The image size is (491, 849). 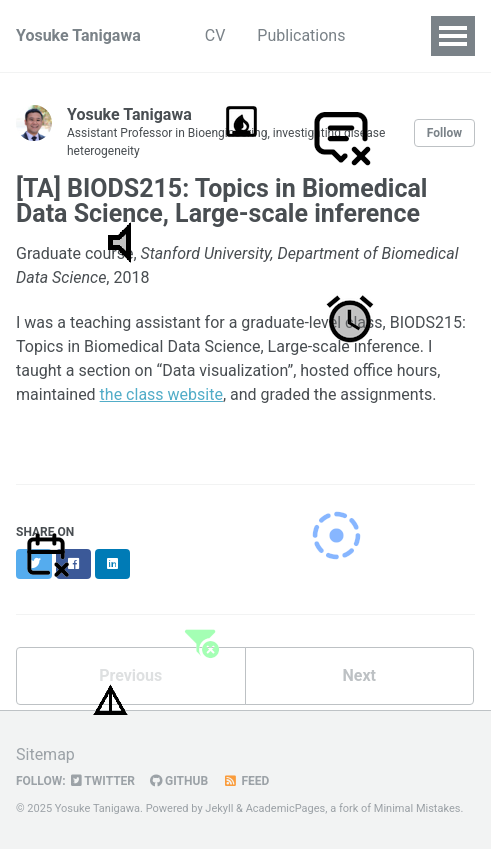 What do you see at coordinates (241, 121) in the screenshot?
I see `access fireplace or heating controls` at bounding box center [241, 121].